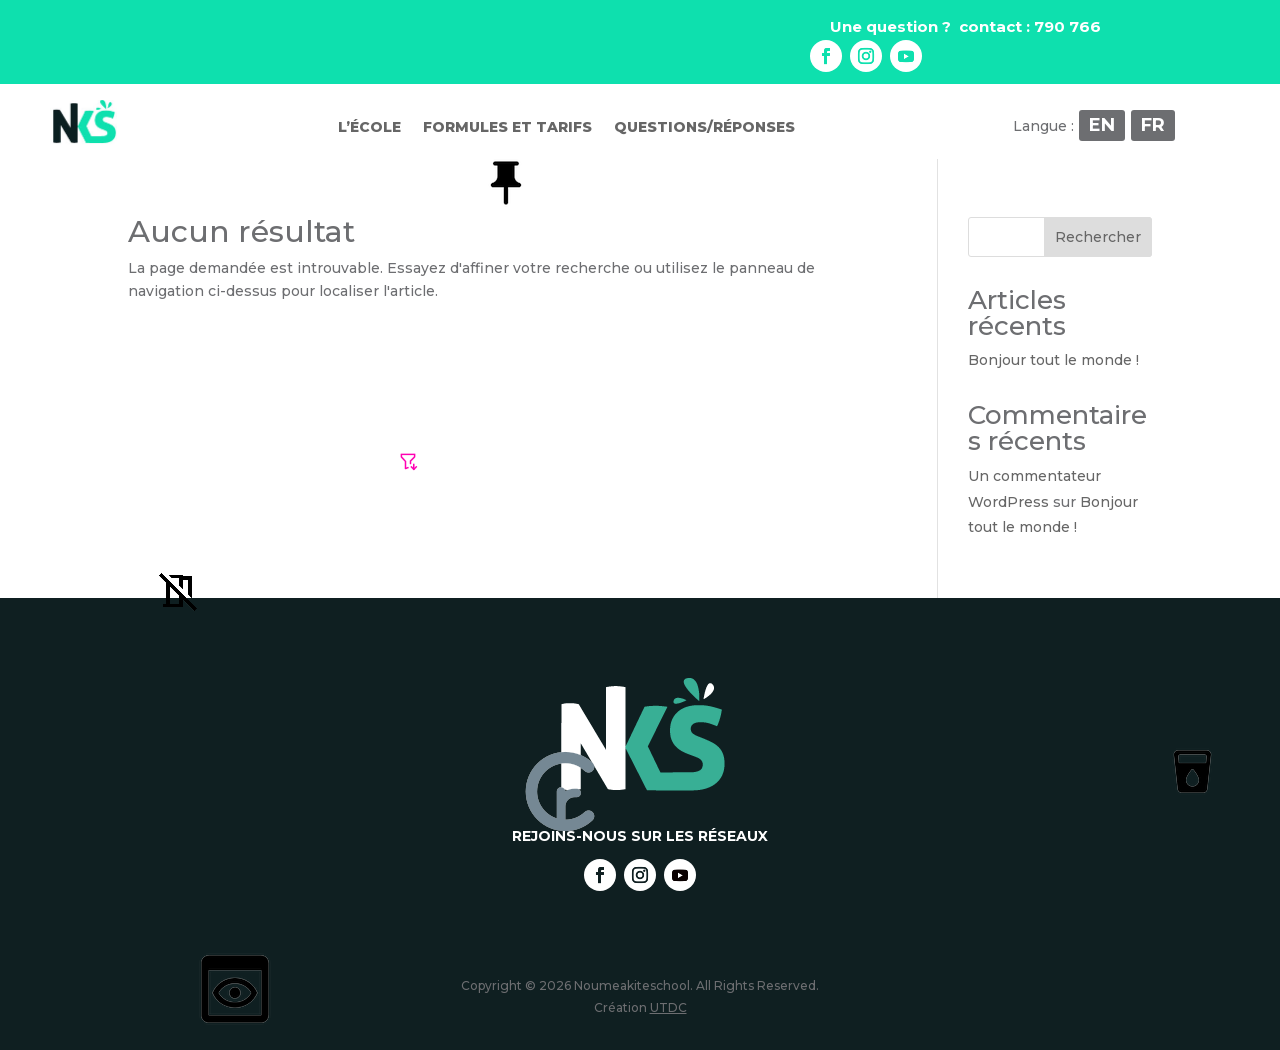  I want to click on find nearby drink or beverage locations, so click(1192, 771).